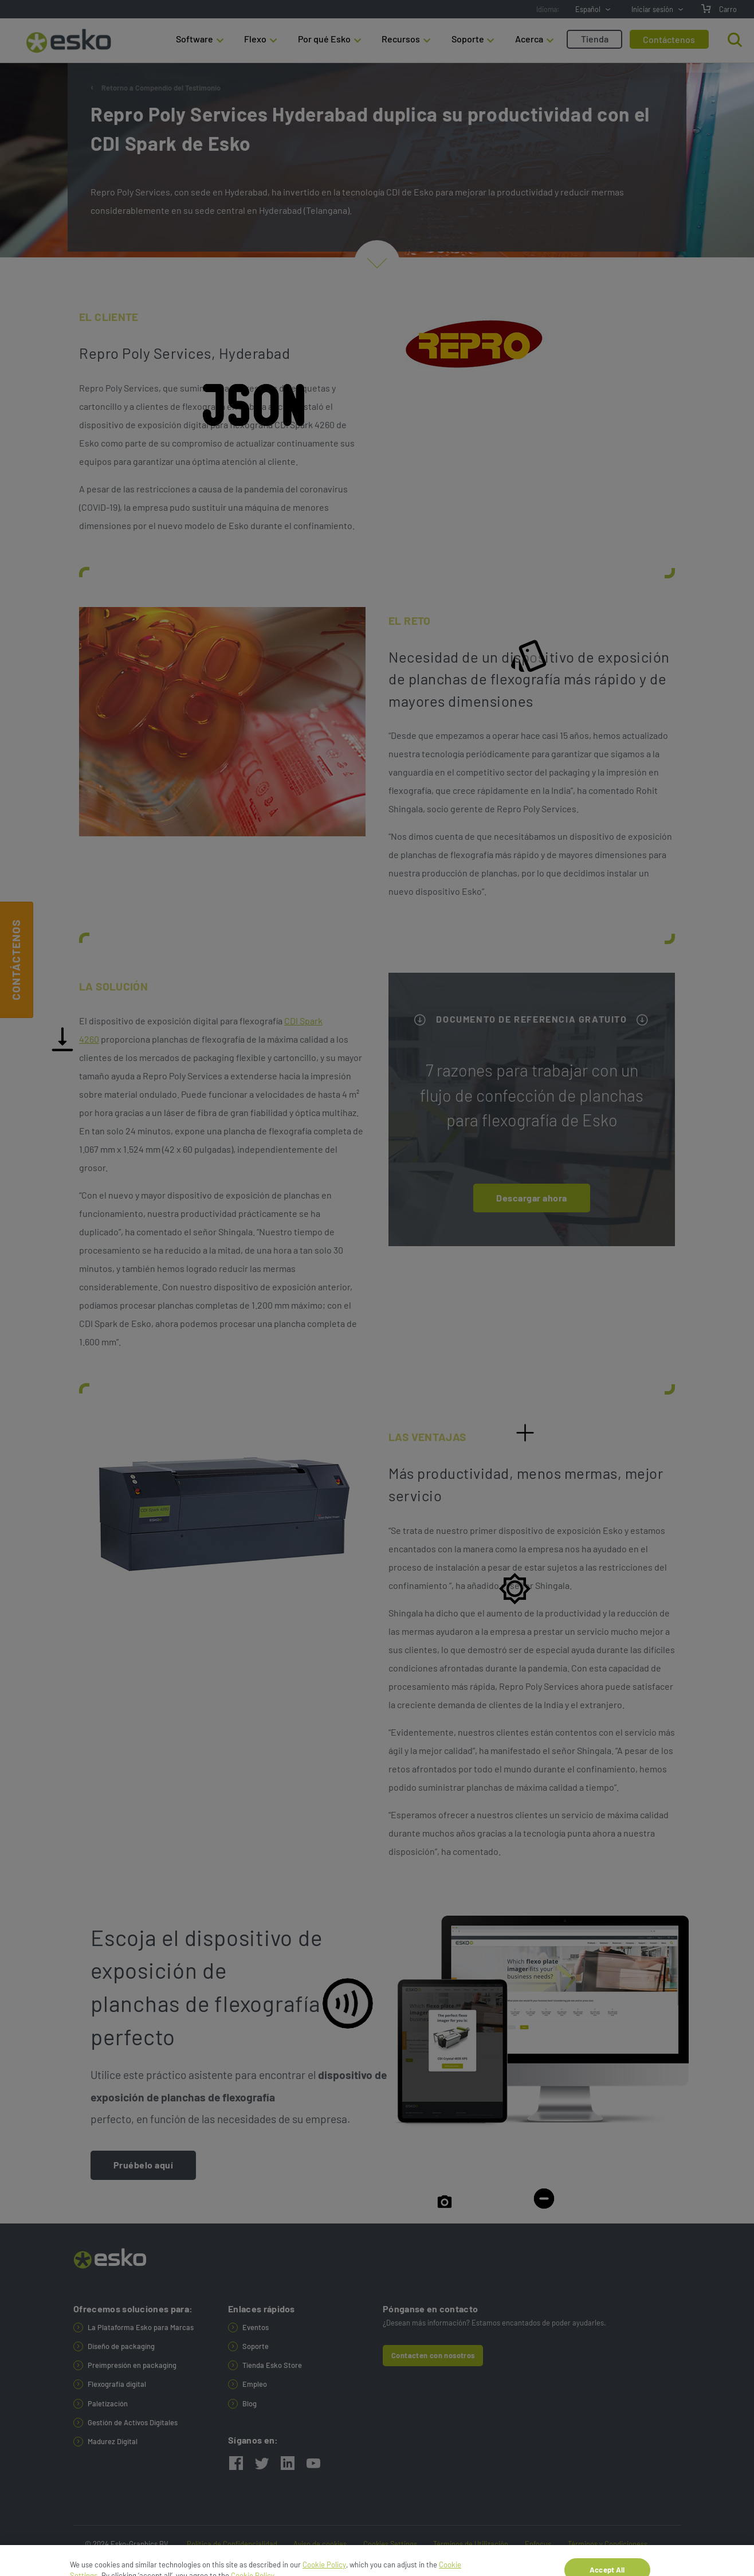  What do you see at coordinates (348, 2003) in the screenshot?
I see `tap to pay with contactless payment` at bounding box center [348, 2003].